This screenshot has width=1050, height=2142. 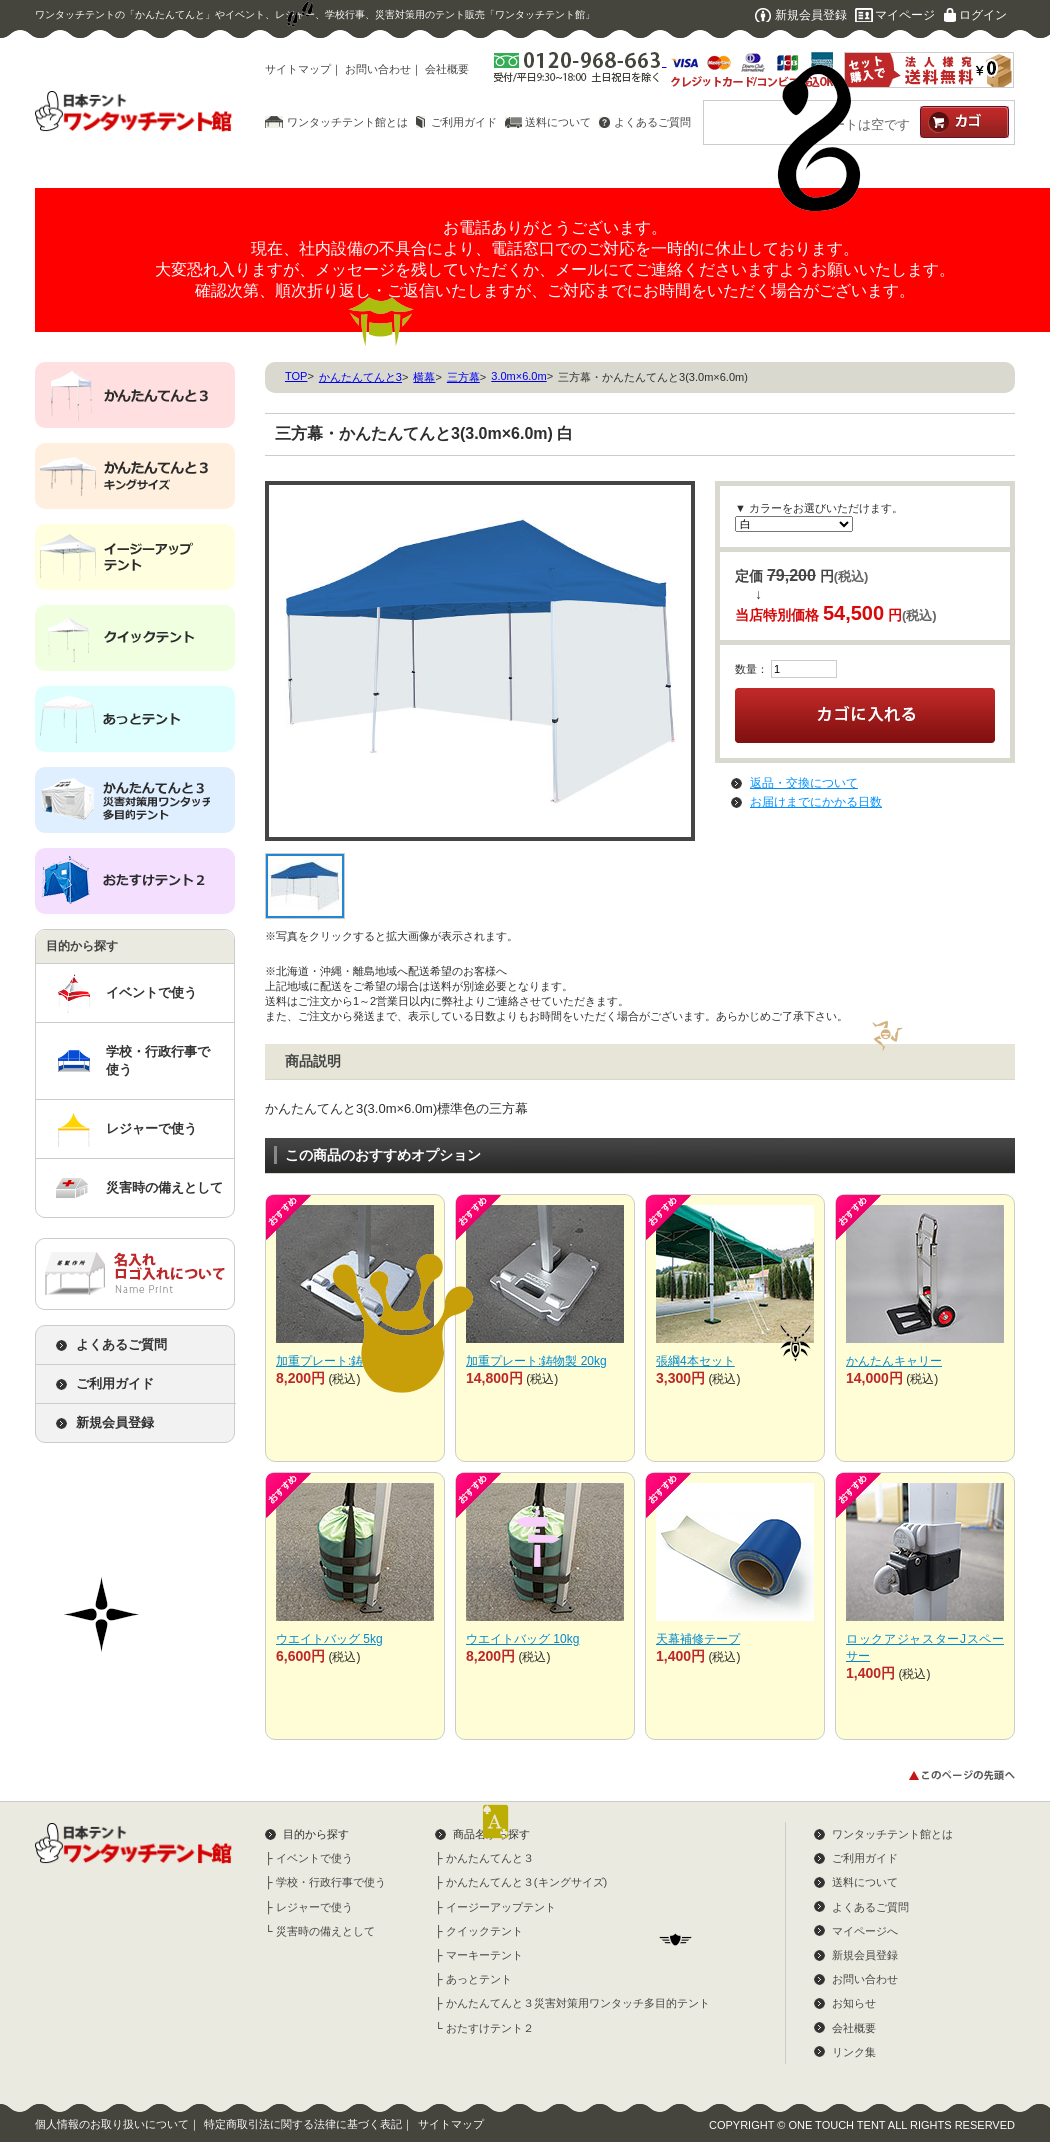 I want to click on sicilian cultural or regional symbol, so click(x=887, y=1036).